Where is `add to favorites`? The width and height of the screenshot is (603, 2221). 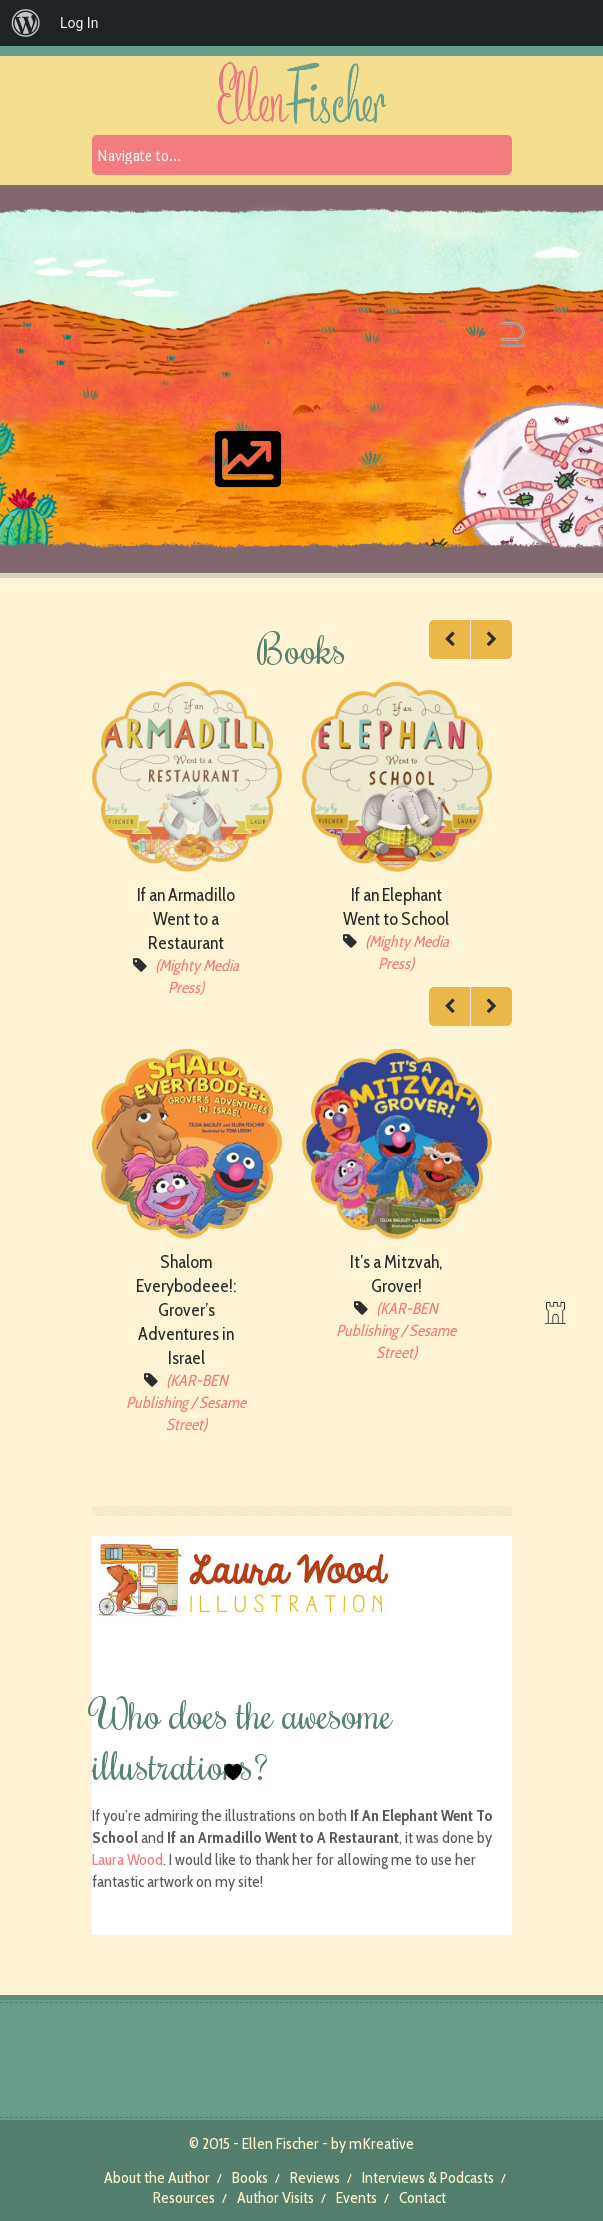
add to favorites is located at coordinates (233, 1772).